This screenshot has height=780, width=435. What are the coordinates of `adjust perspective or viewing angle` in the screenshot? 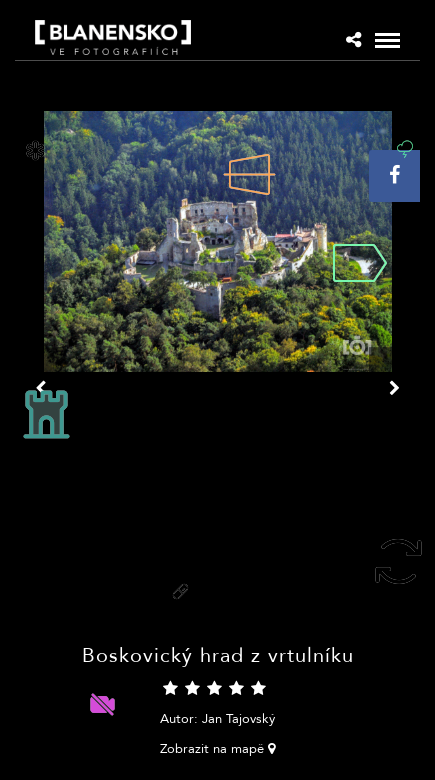 It's located at (249, 174).